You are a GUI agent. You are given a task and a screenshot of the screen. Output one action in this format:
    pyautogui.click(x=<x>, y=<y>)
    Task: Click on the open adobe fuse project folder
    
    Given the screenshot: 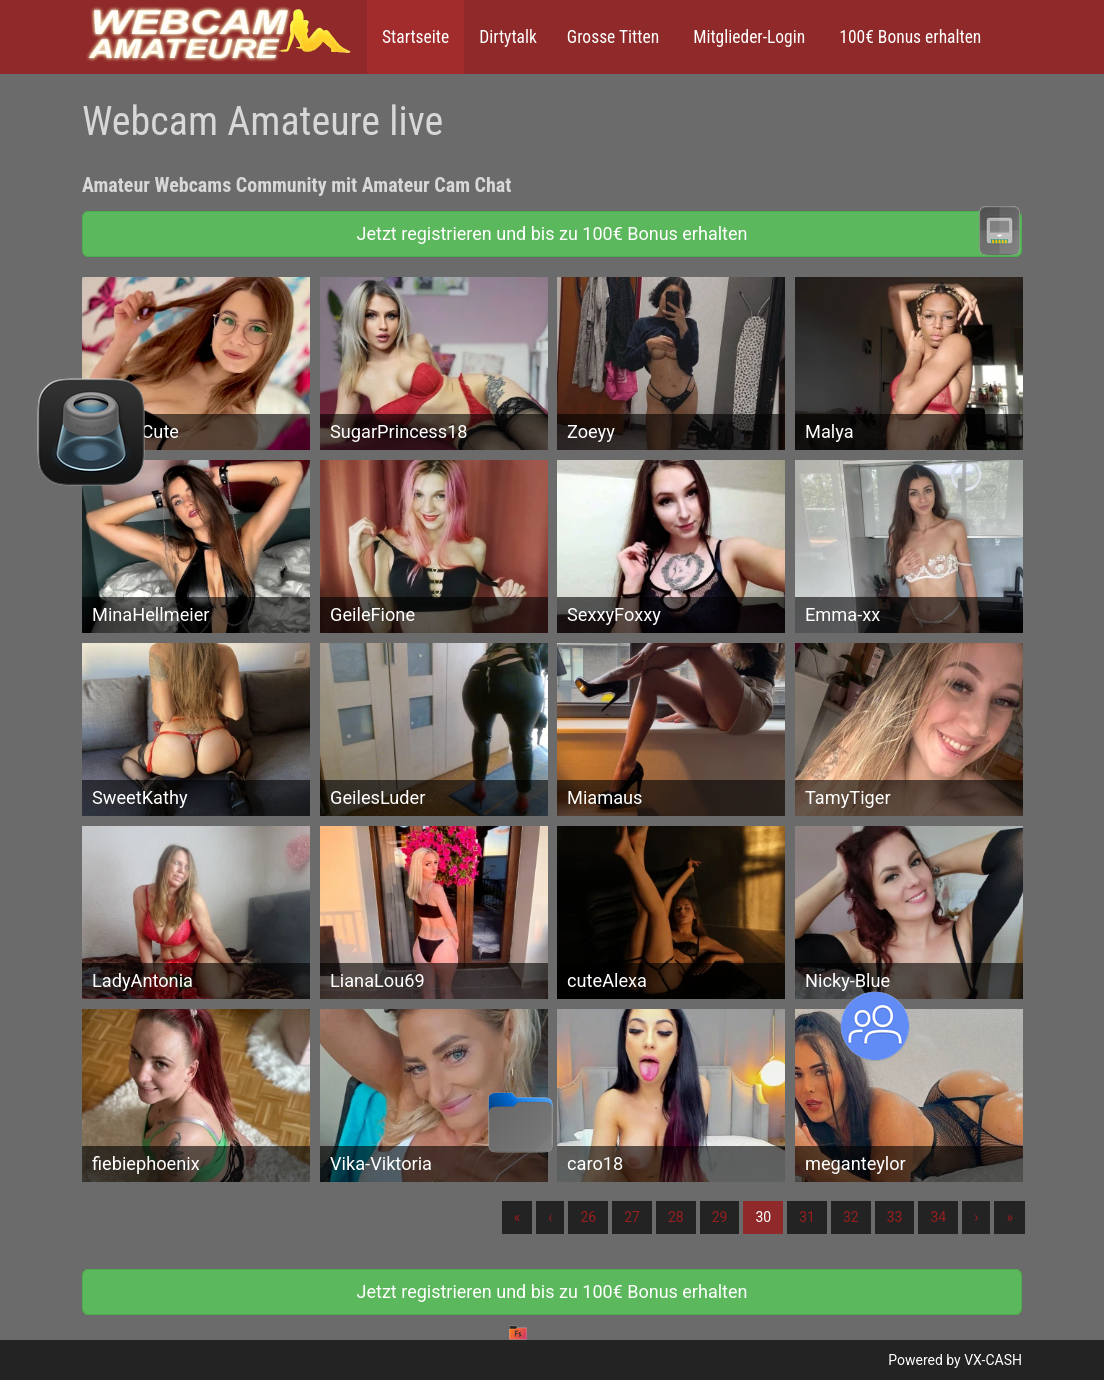 What is the action you would take?
    pyautogui.click(x=518, y=1333)
    